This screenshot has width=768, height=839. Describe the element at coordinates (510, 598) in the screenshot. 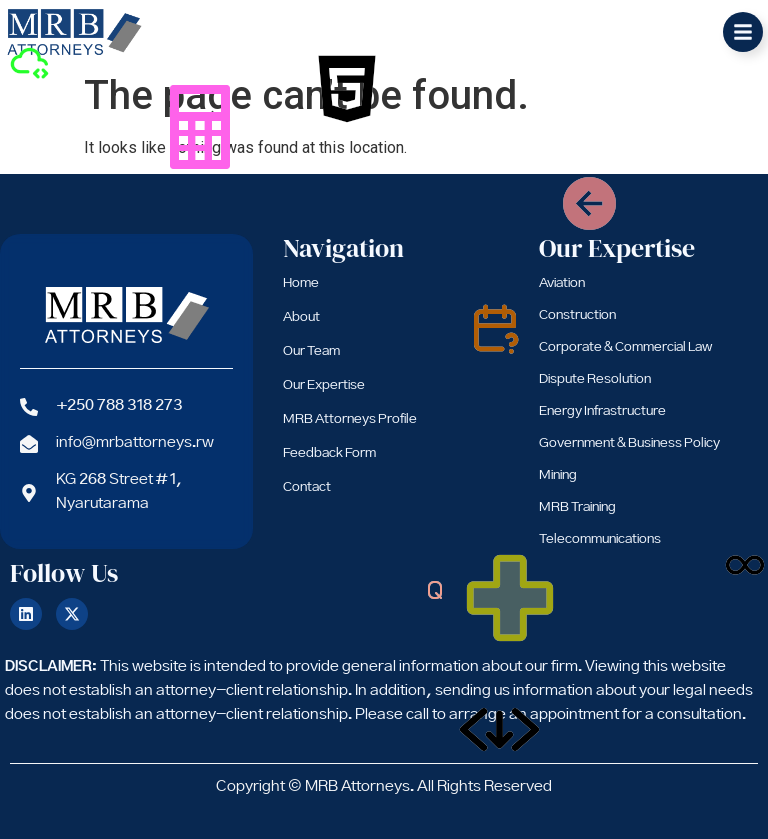

I see `access health or medical information` at that location.